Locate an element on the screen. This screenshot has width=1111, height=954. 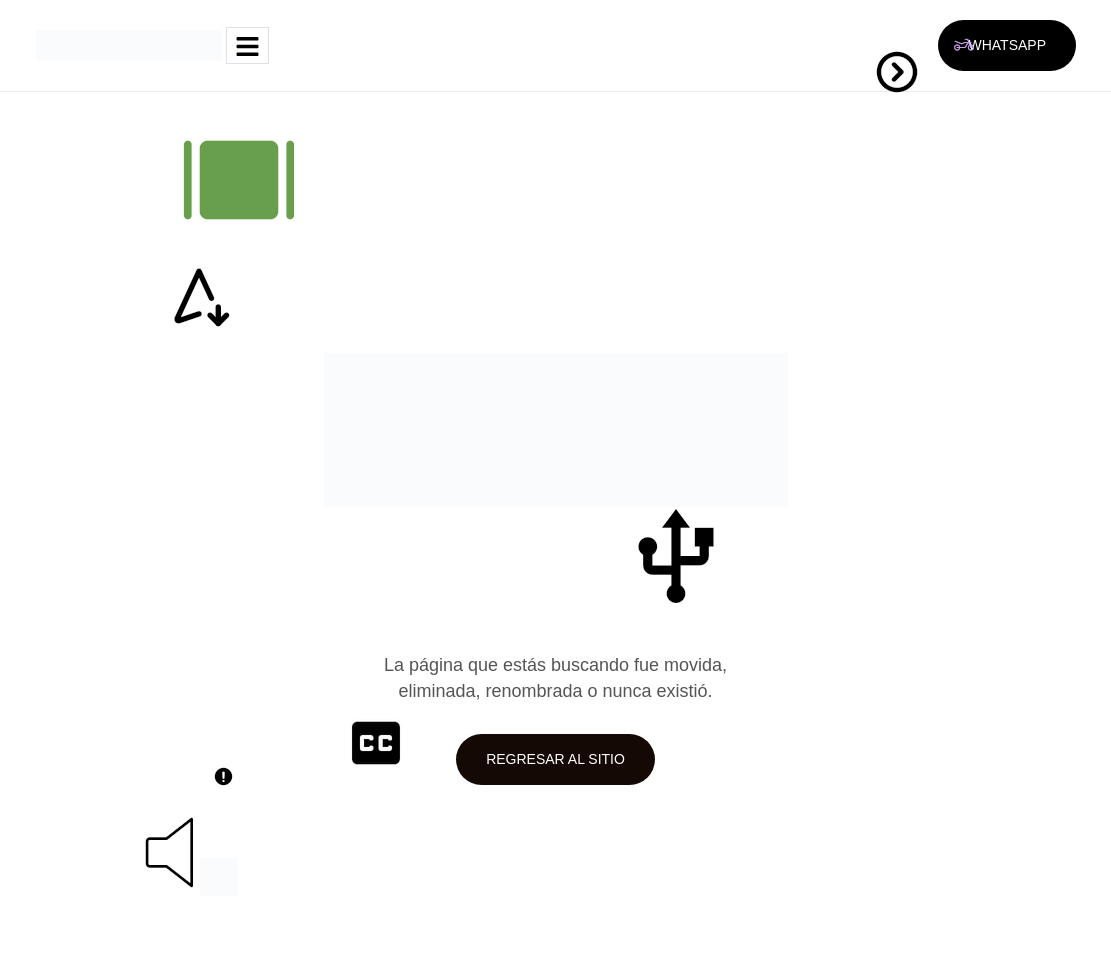
indicates USB connection available is located at coordinates (676, 556).